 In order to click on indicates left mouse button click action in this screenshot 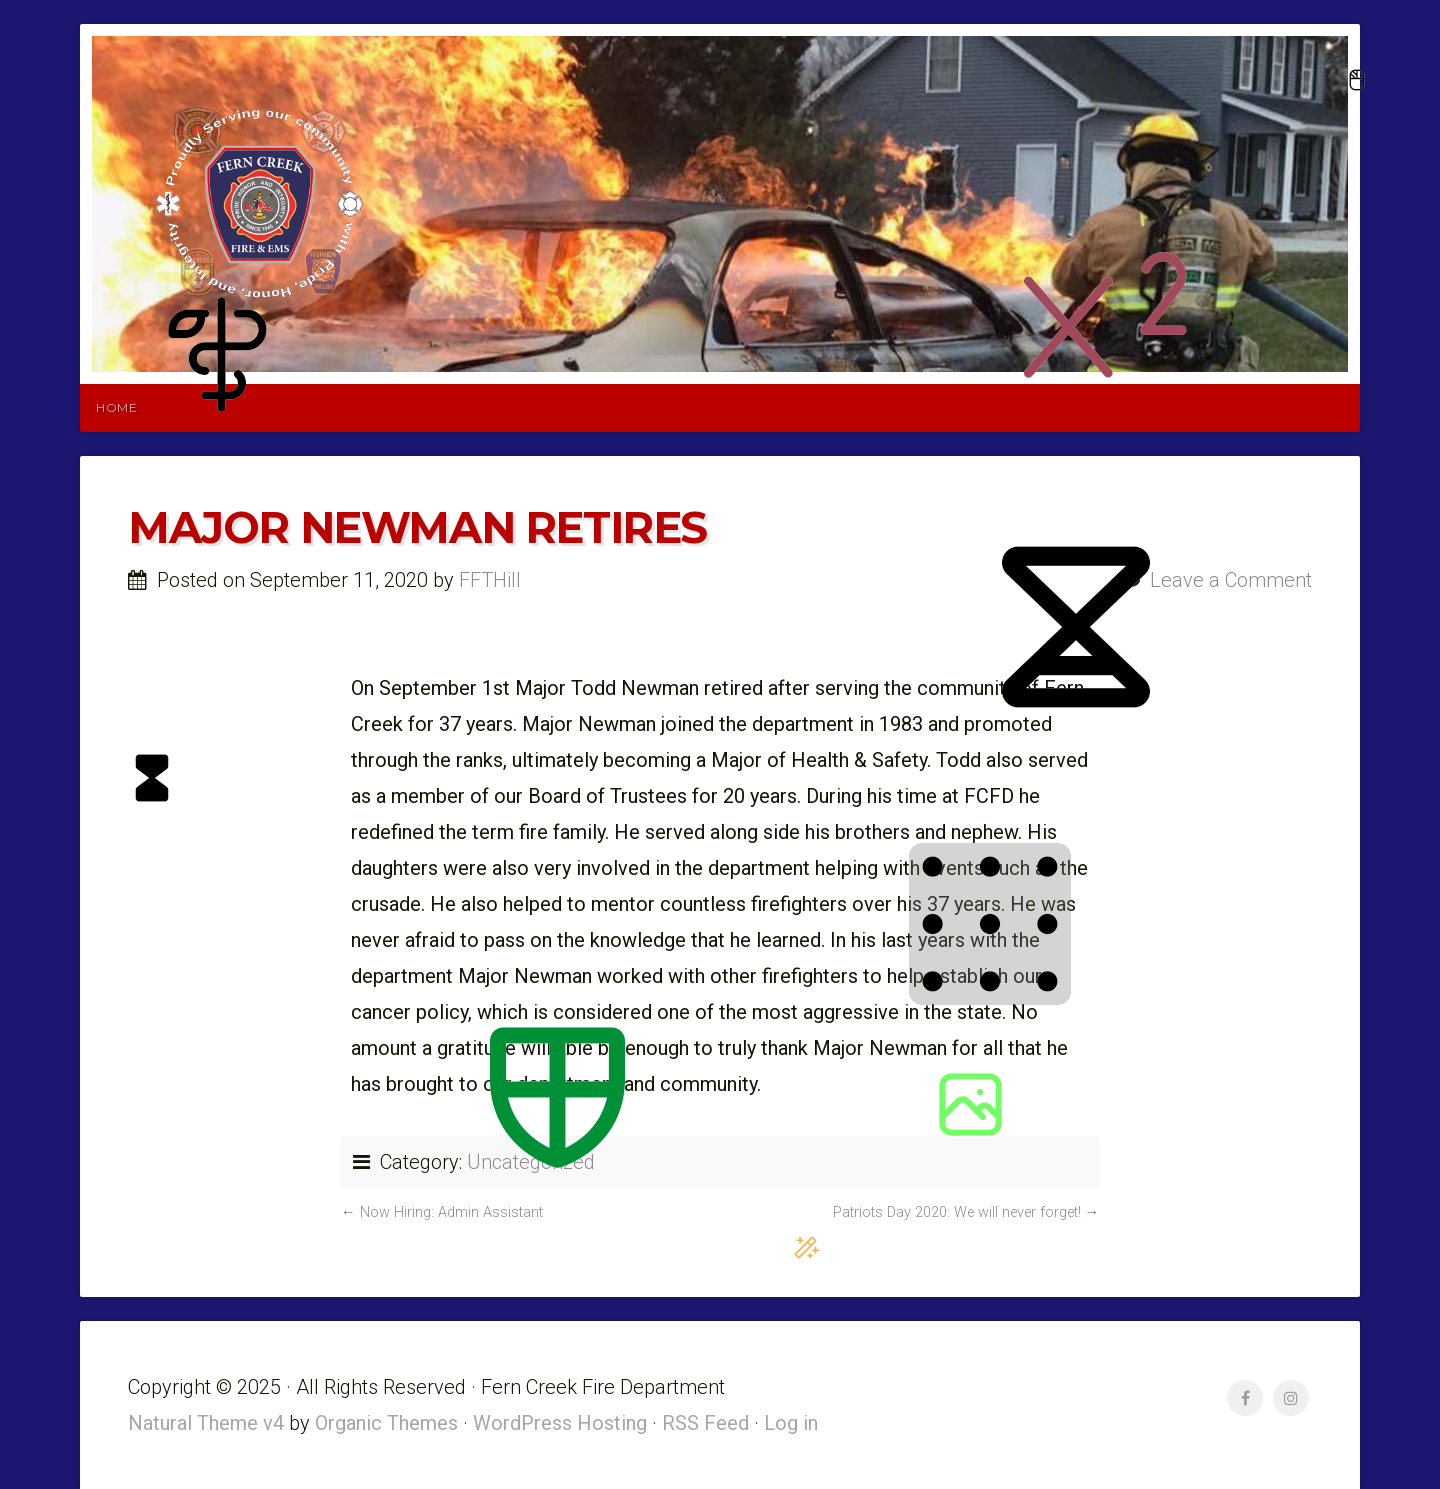, I will do `click(1357, 80)`.